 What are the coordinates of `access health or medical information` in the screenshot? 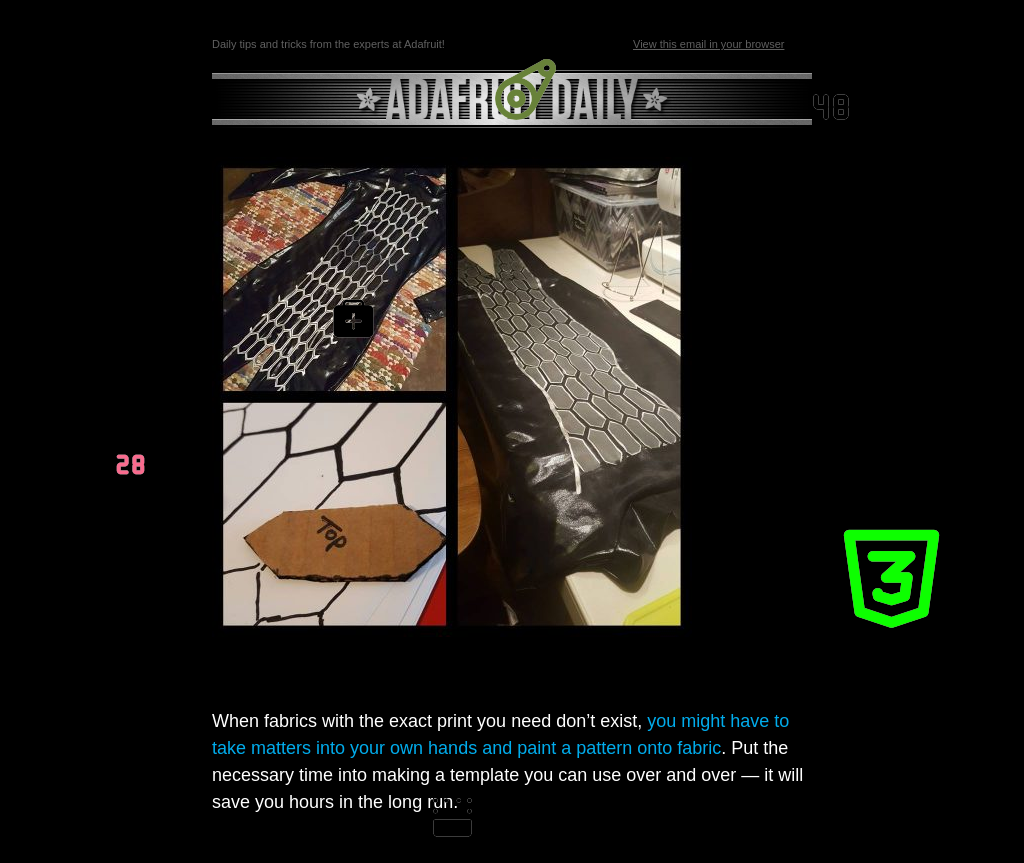 It's located at (353, 318).